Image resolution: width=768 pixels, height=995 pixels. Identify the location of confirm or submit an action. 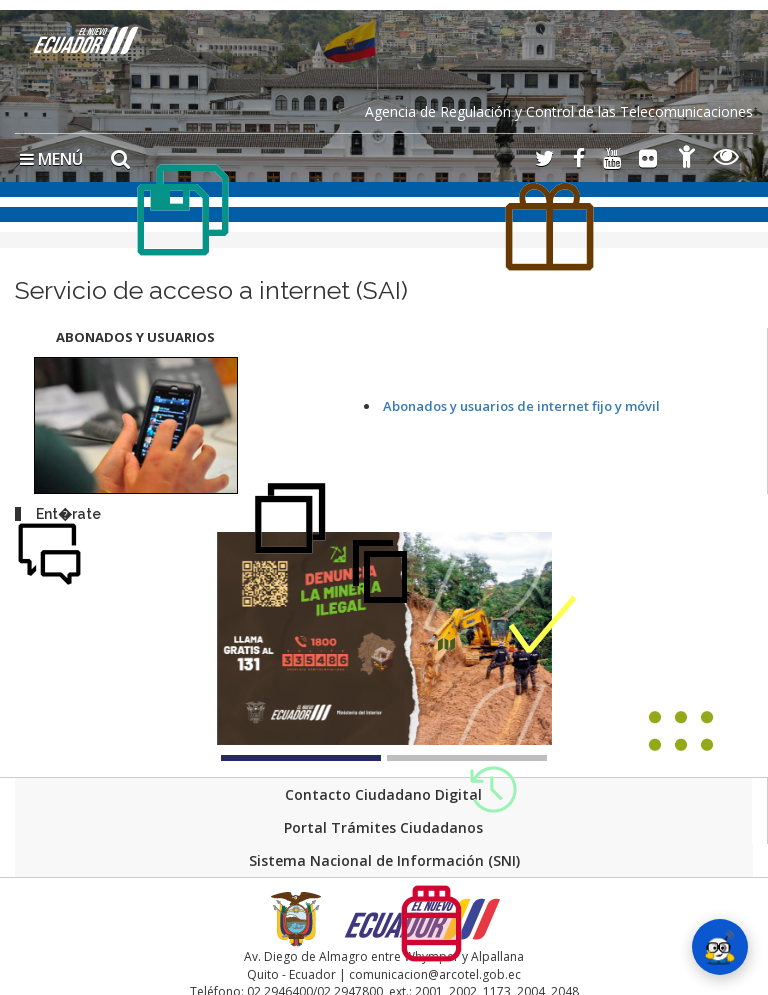
(542, 624).